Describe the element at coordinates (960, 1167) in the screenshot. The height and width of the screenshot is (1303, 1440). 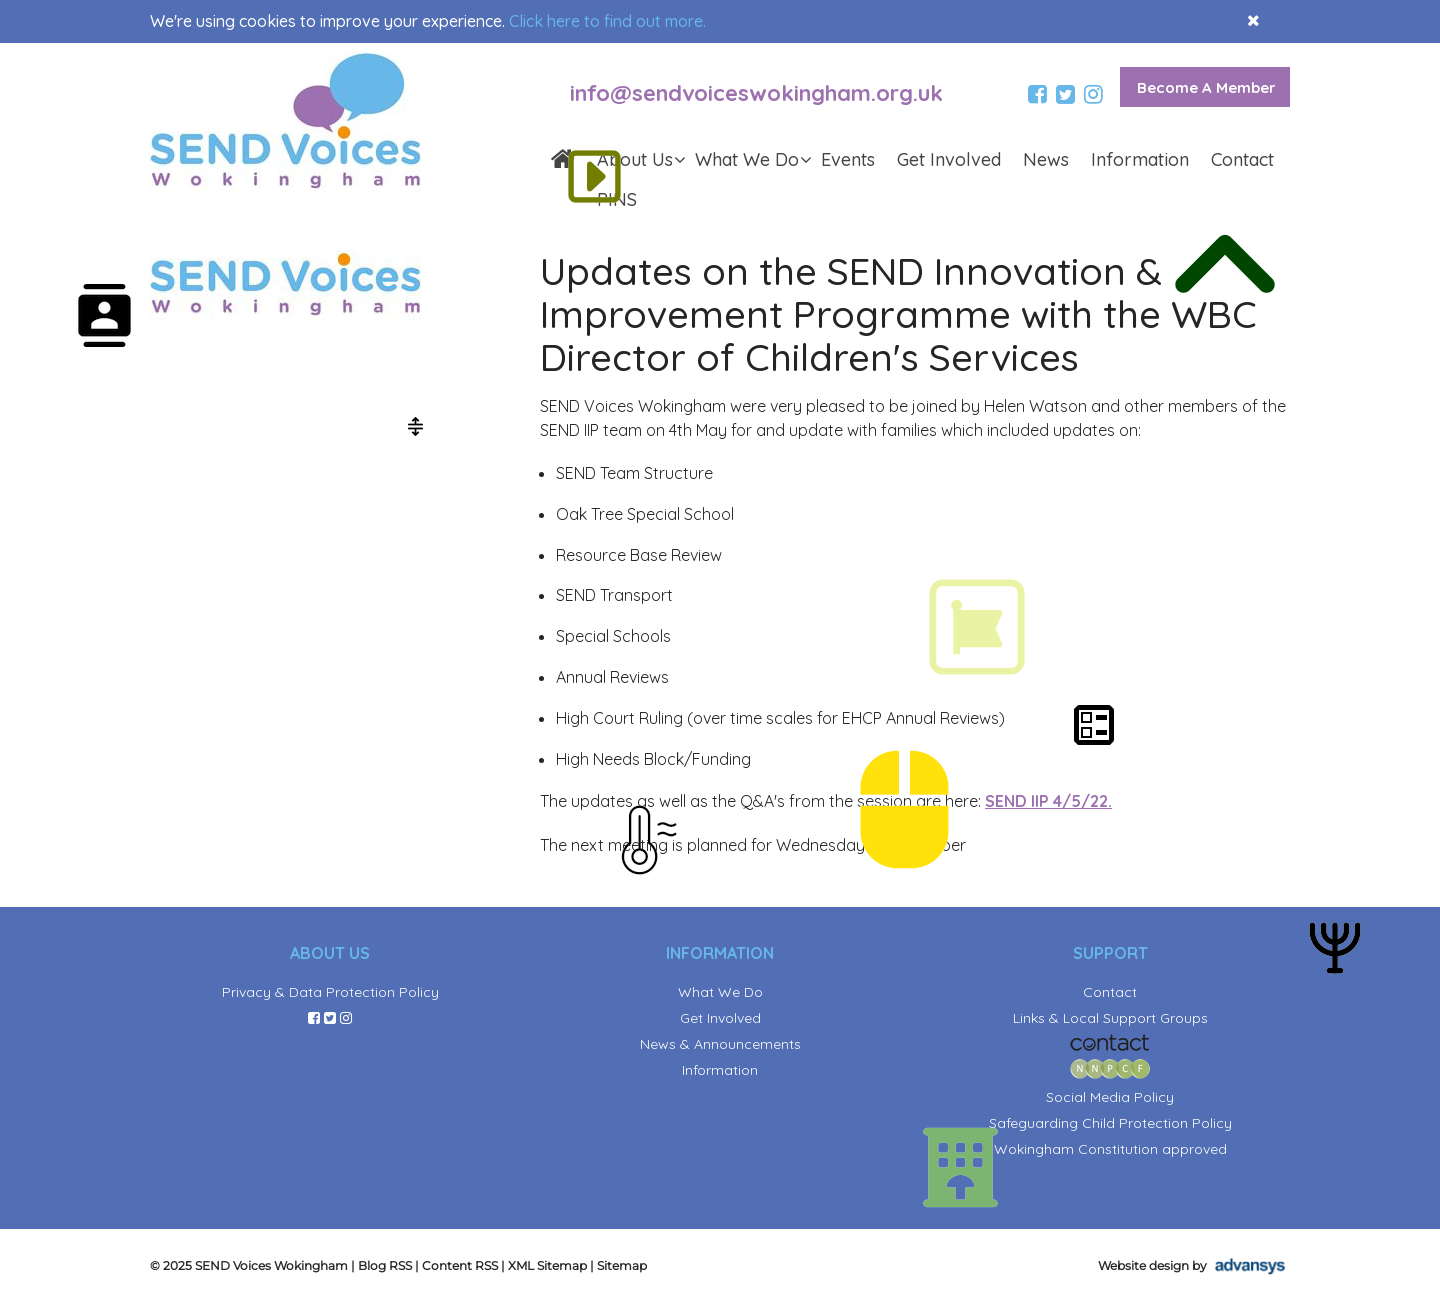
I see `find nearby hotels or accommodations` at that location.